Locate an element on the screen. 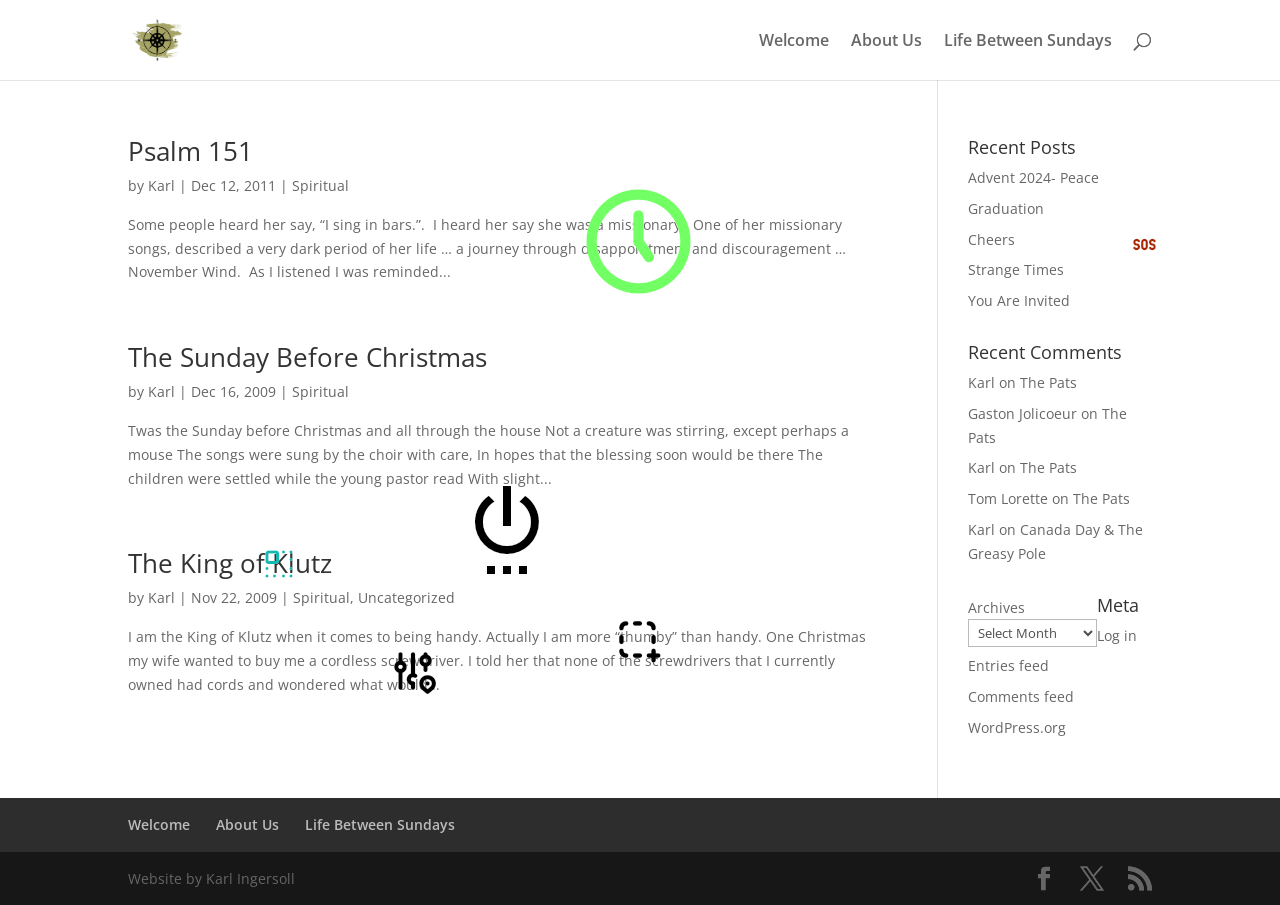 Image resolution: width=1280 pixels, height=905 pixels. send an emergency distress signal is located at coordinates (1144, 244).